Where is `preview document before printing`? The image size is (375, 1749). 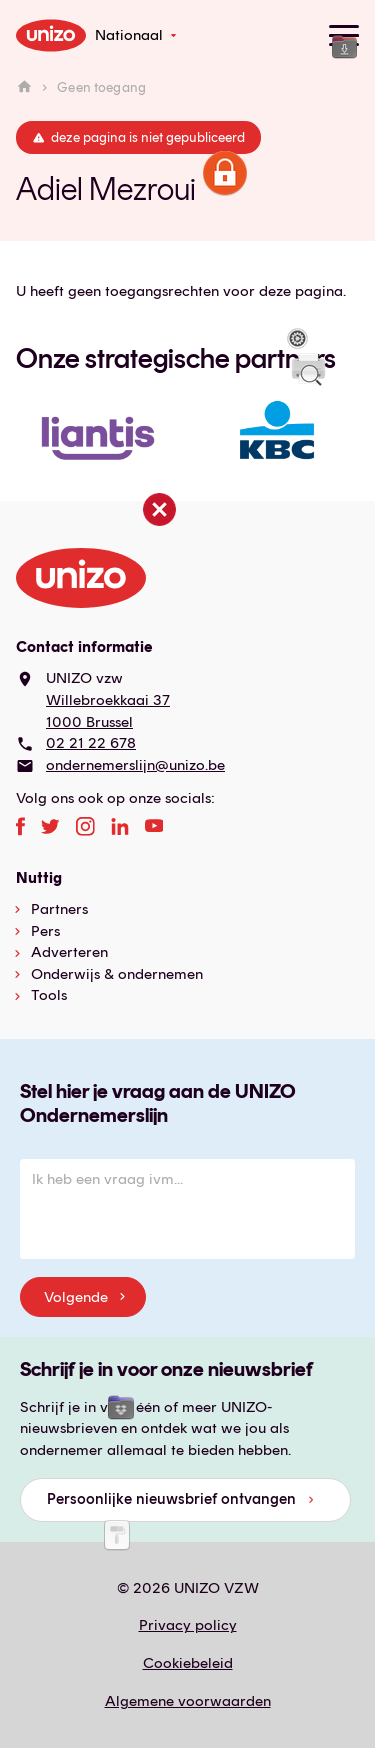
preview document before printing is located at coordinates (308, 368).